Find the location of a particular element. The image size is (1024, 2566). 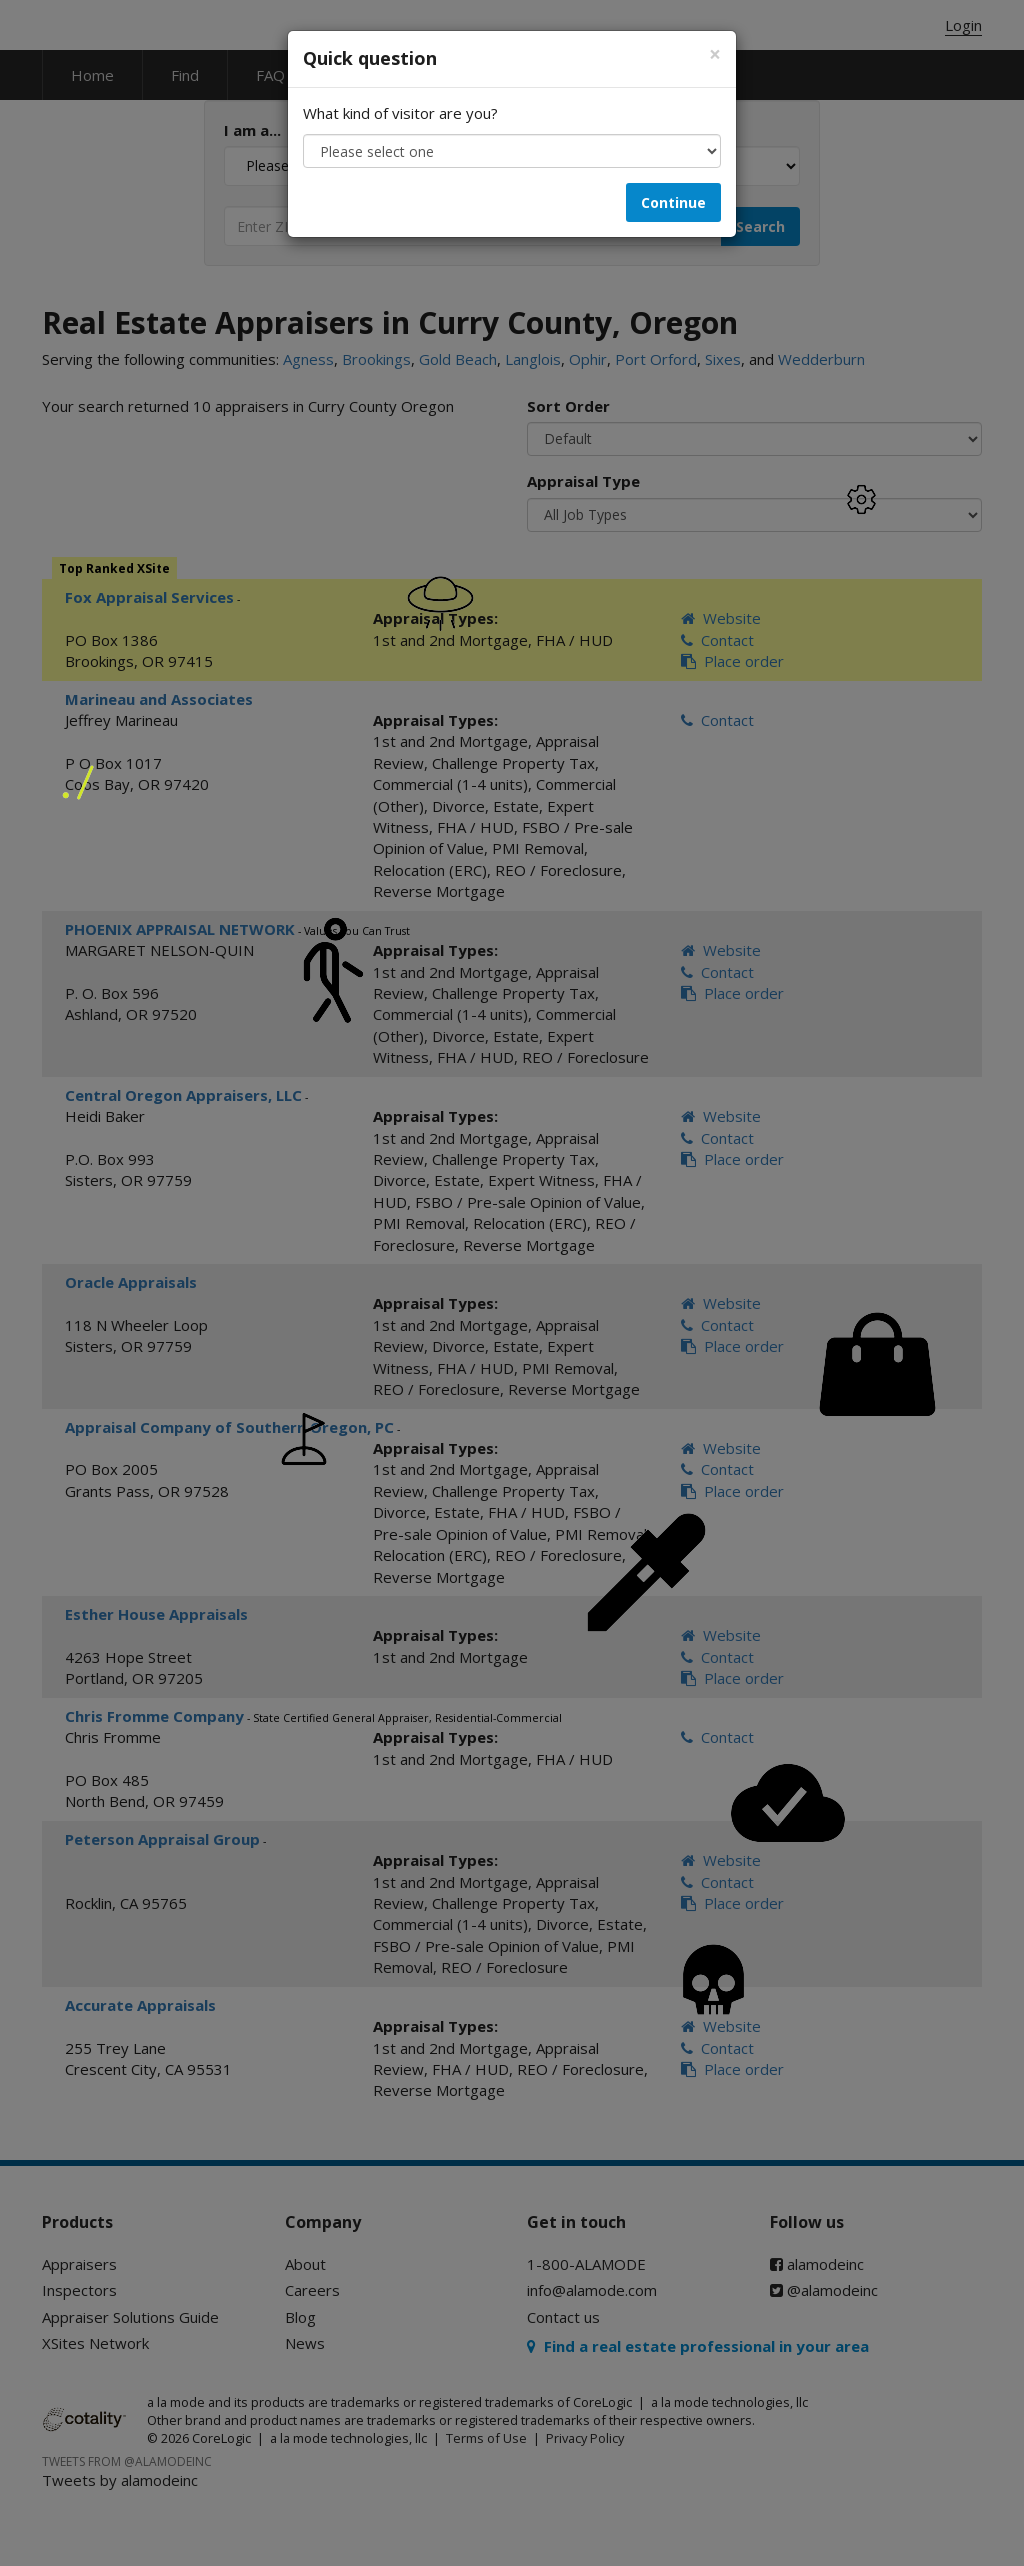

view your shopping bag is located at coordinates (877, 1370).